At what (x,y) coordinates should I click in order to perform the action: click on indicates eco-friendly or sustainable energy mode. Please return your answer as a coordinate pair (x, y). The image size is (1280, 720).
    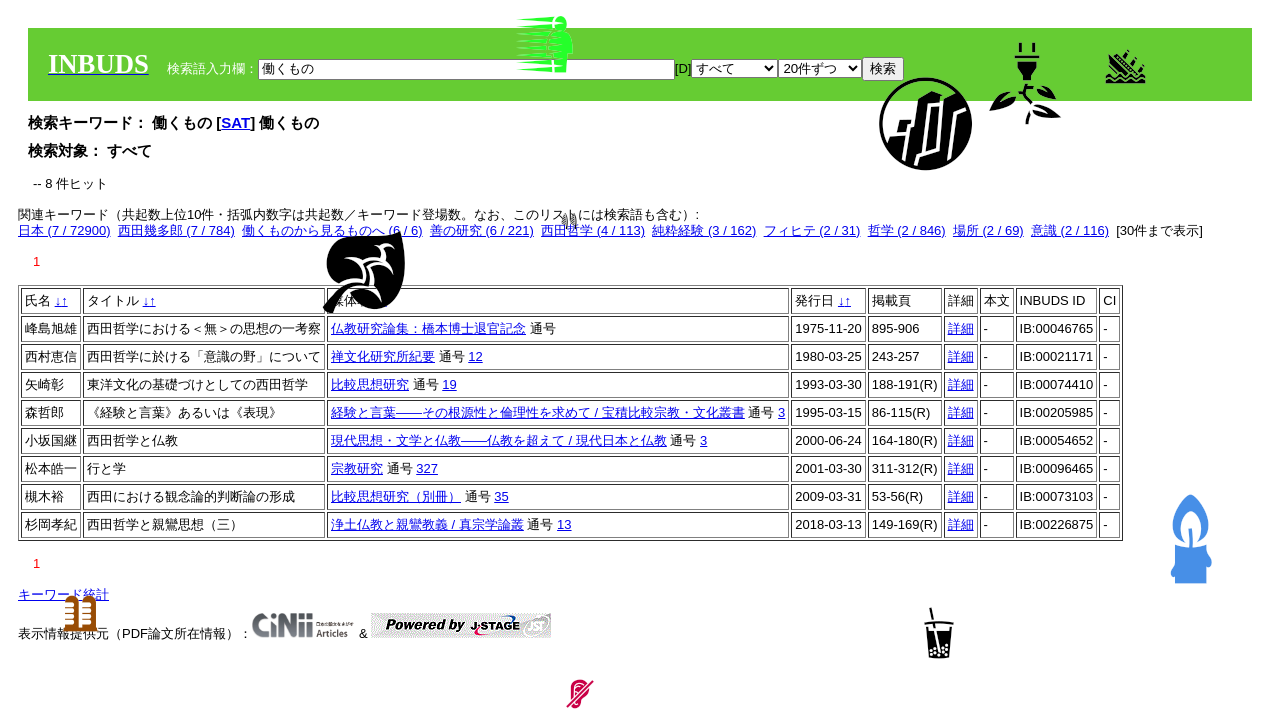
    Looking at the image, I should click on (1027, 82).